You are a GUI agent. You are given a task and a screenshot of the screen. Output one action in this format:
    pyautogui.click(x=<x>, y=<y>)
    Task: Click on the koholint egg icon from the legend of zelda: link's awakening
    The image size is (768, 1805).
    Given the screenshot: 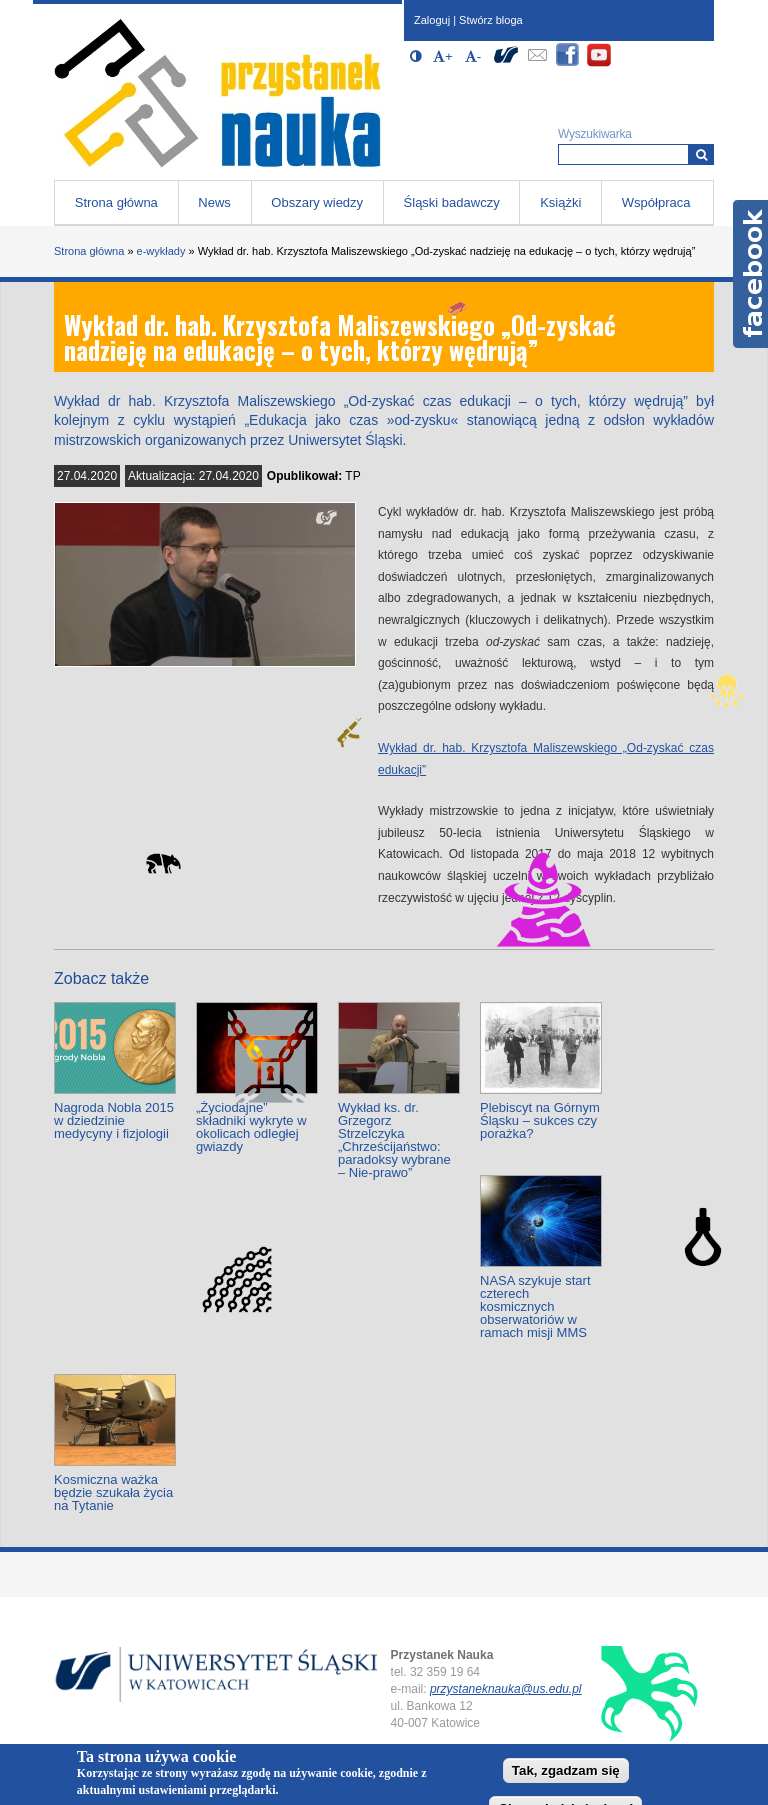 What is the action you would take?
    pyautogui.click(x=543, y=898)
    